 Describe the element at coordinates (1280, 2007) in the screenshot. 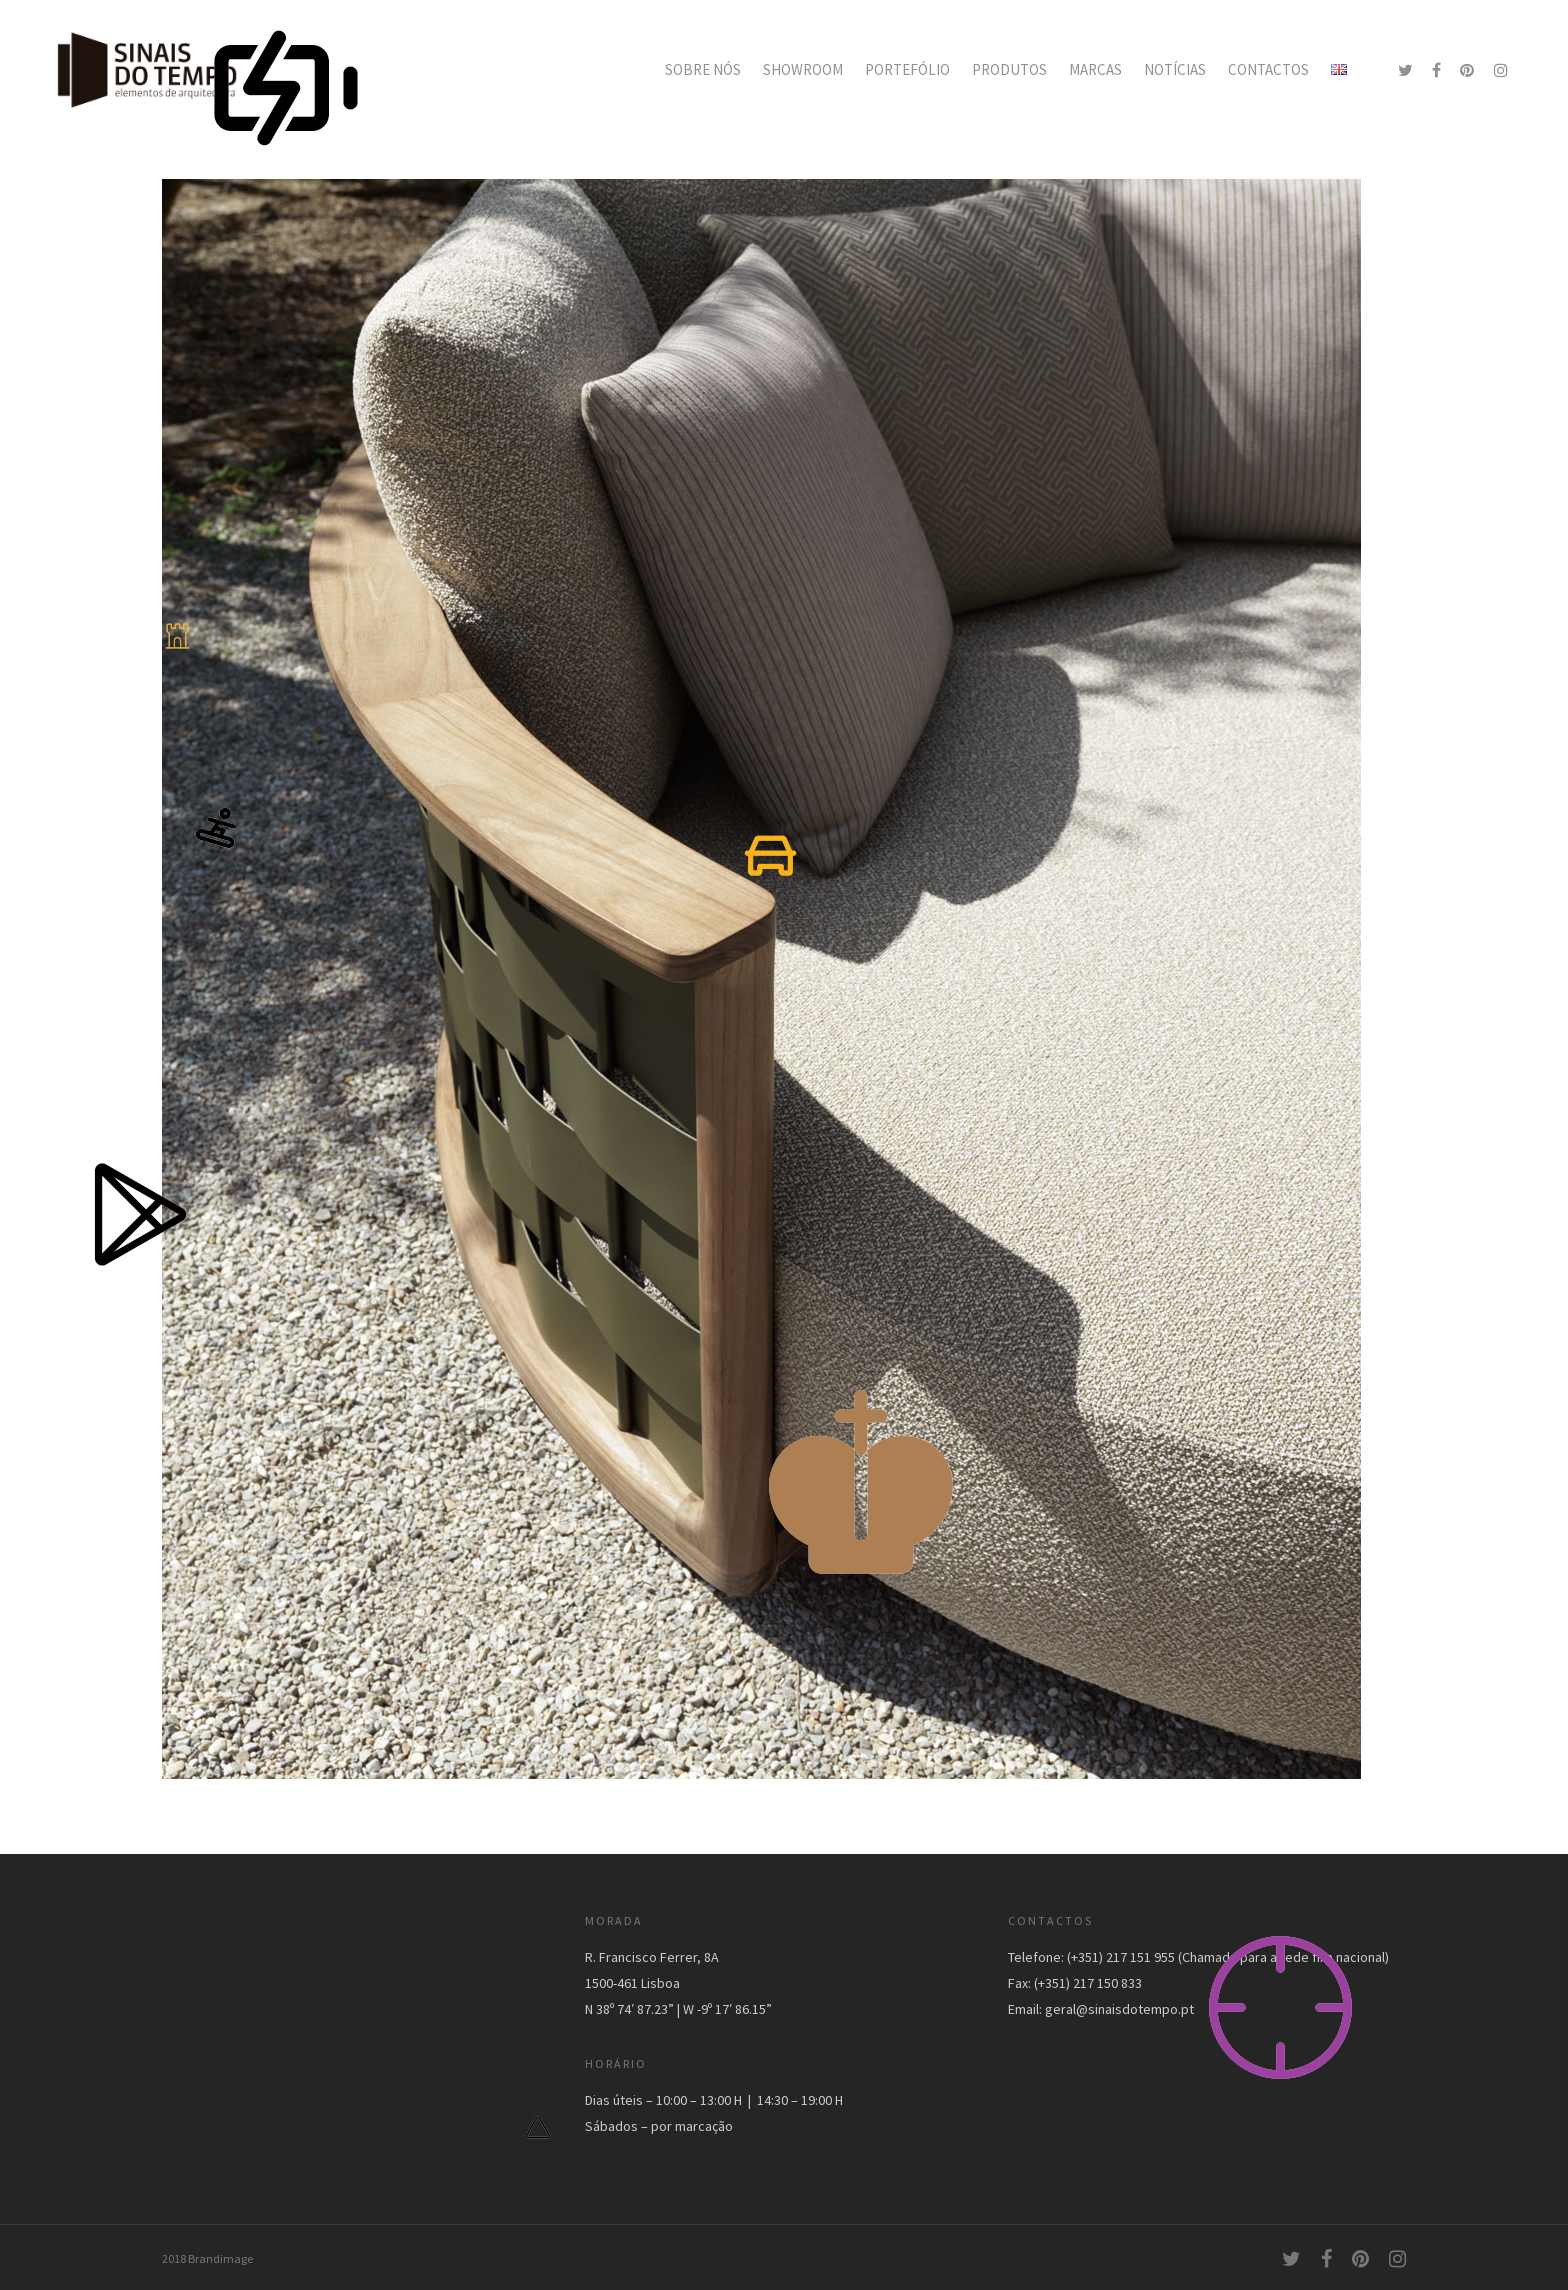

I see `center map on current location` at that location.